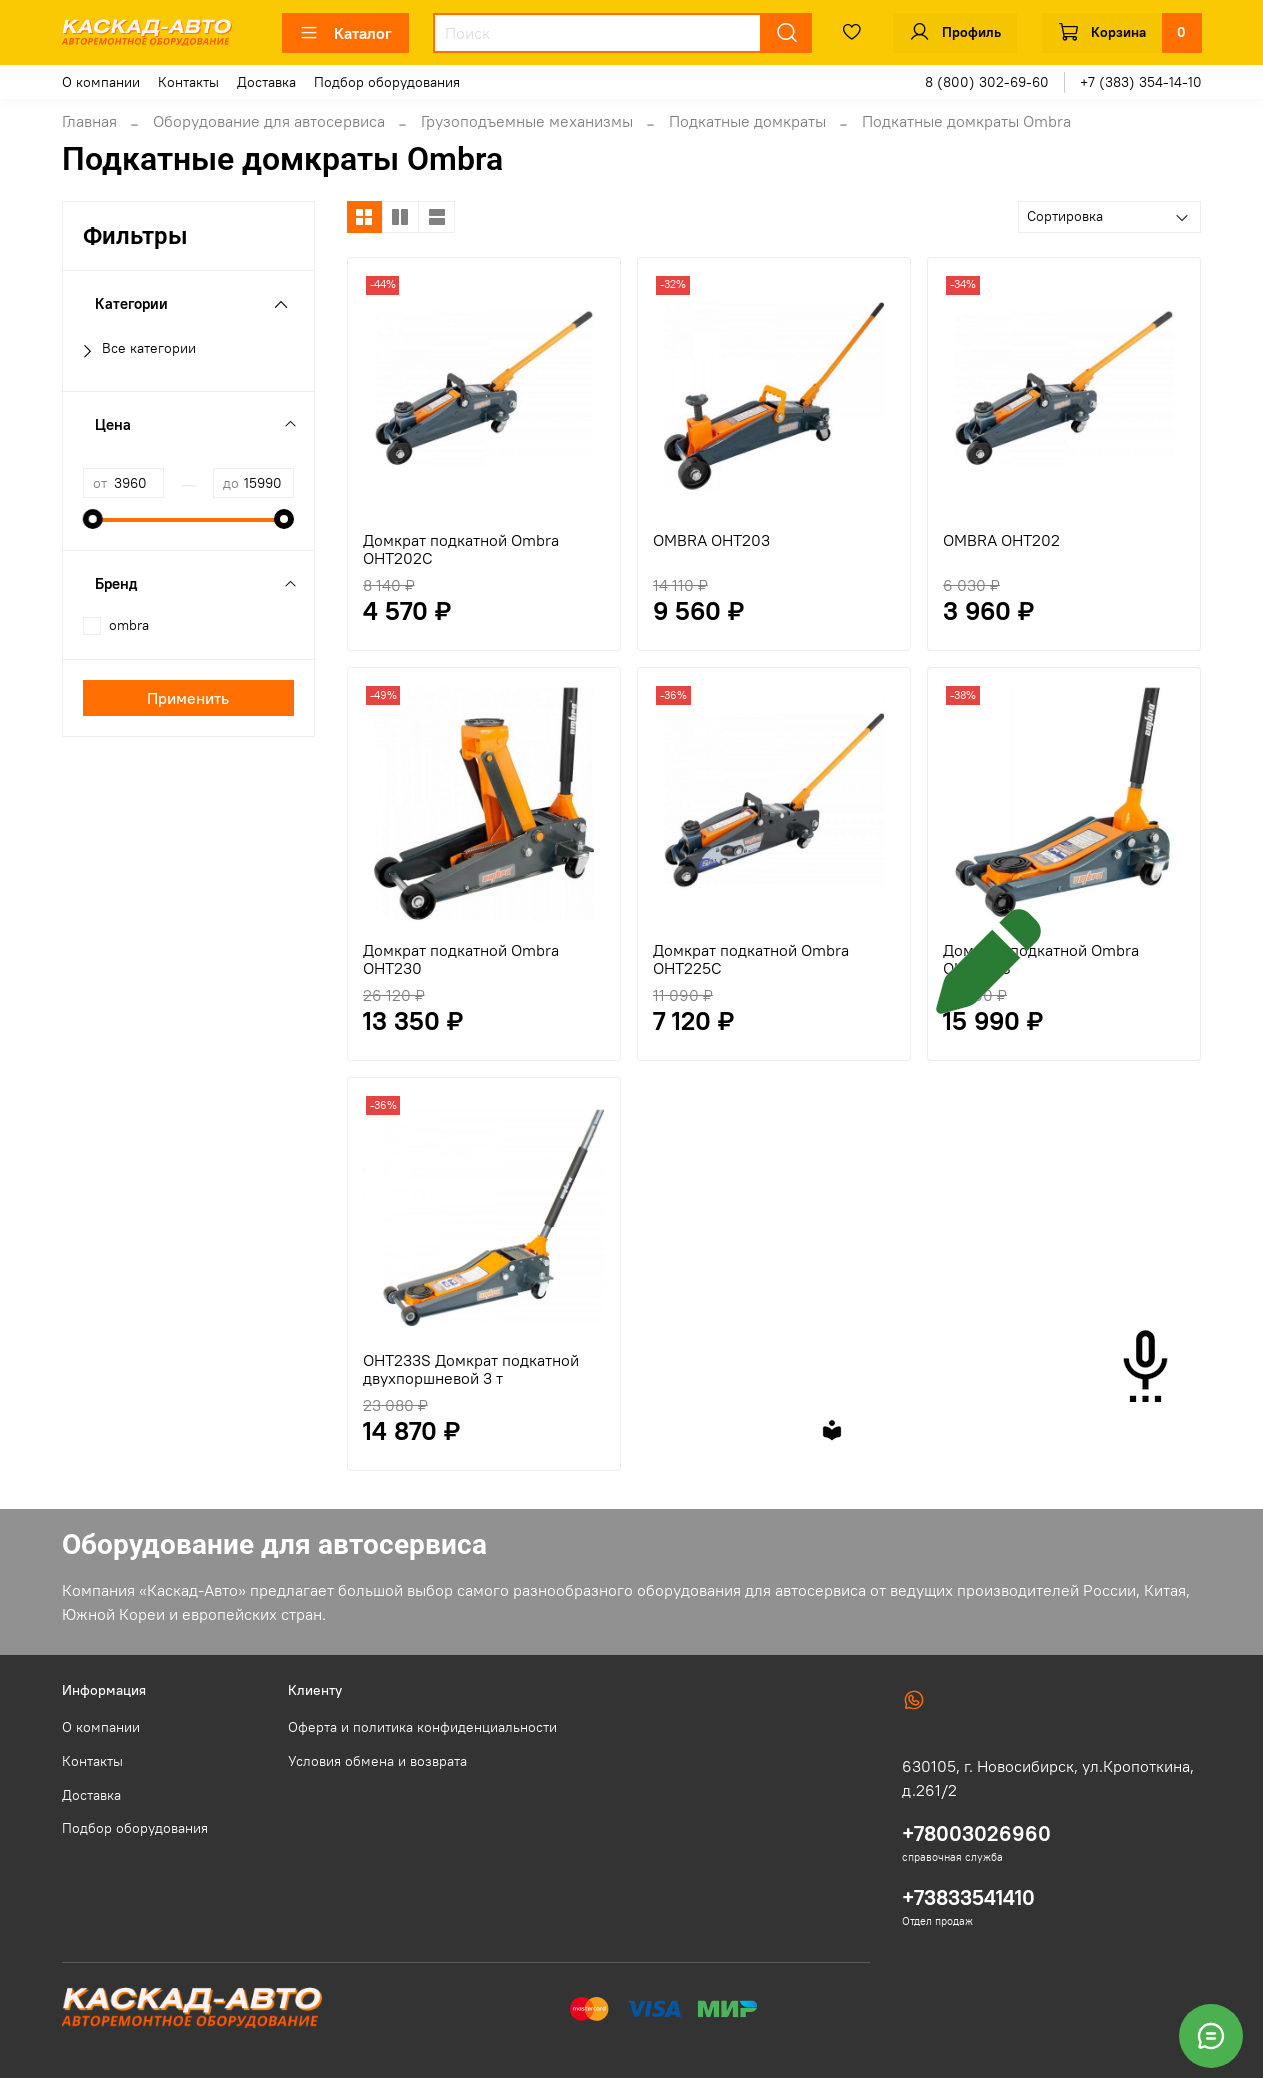  What do you see at coordinates (988, 961) in the screenshot?
I see `edit or modify content` at bounding box center [988, 961].